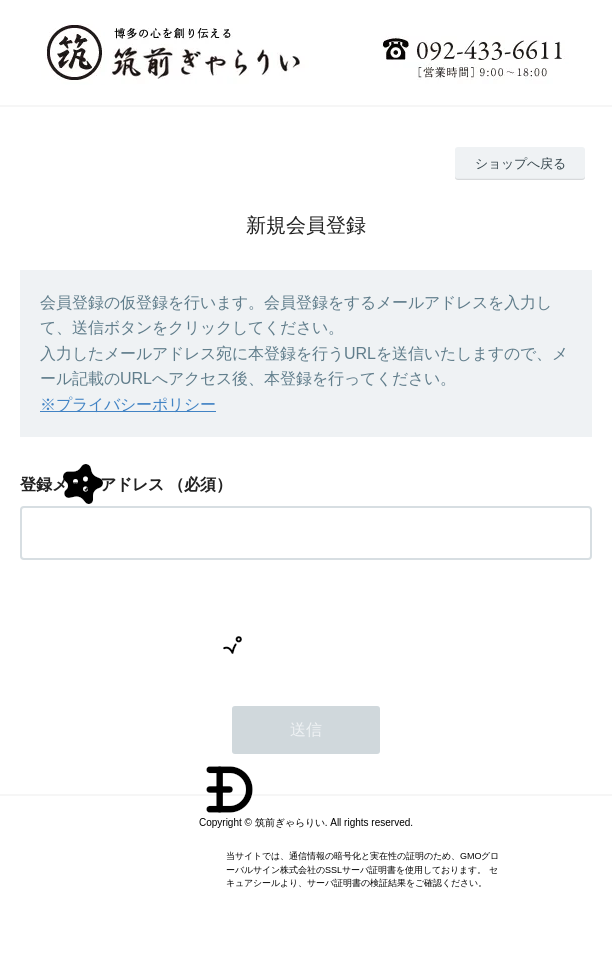 Image resolution: width=612 pixels, height=969 pixels. I want to click on indicates a disease or infection status, so click(83, 484).